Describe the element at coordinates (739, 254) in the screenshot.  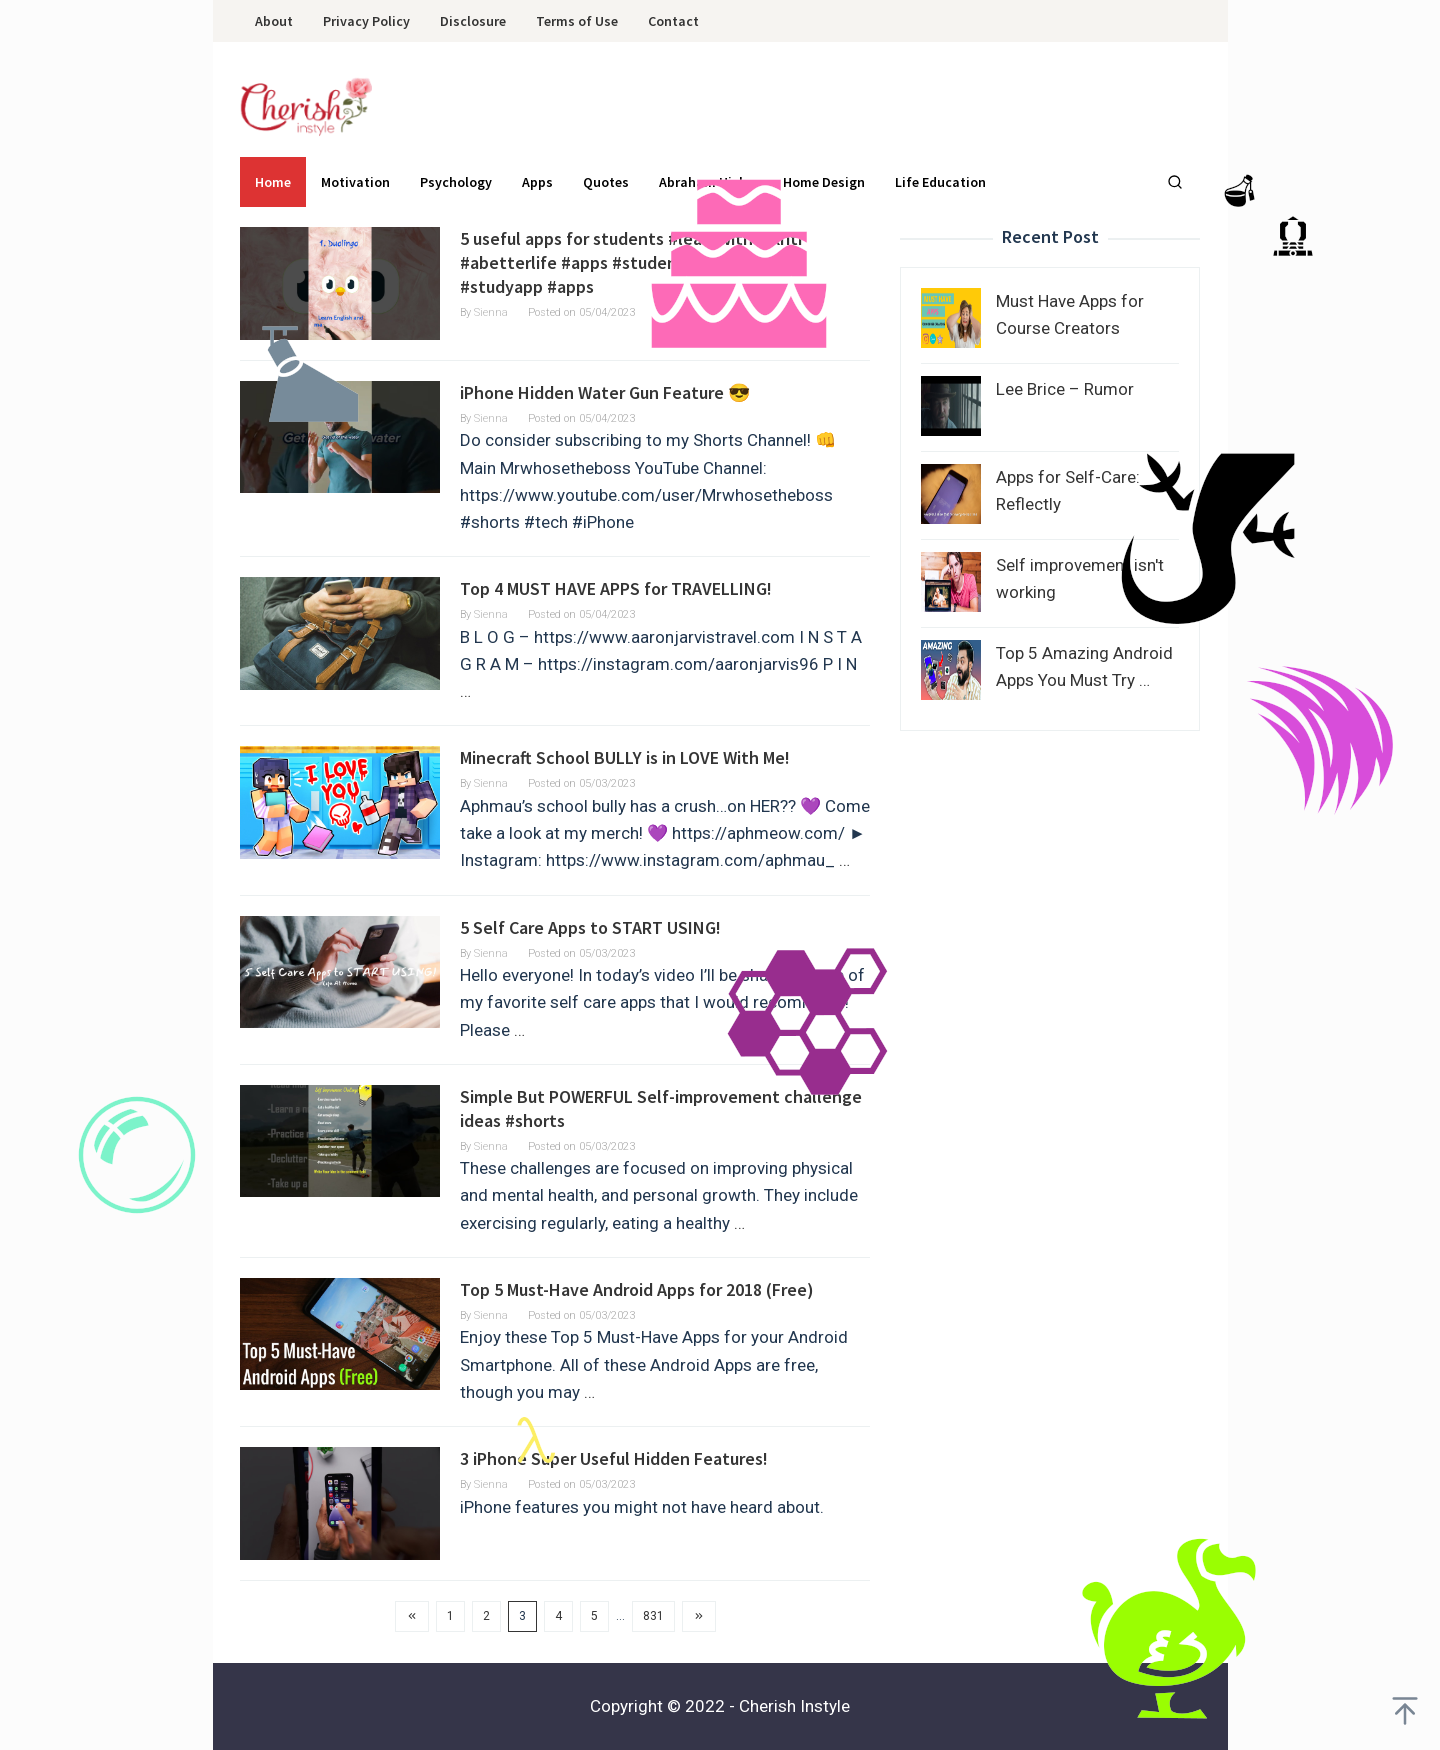
I see `view cake or bakery options` at that location.